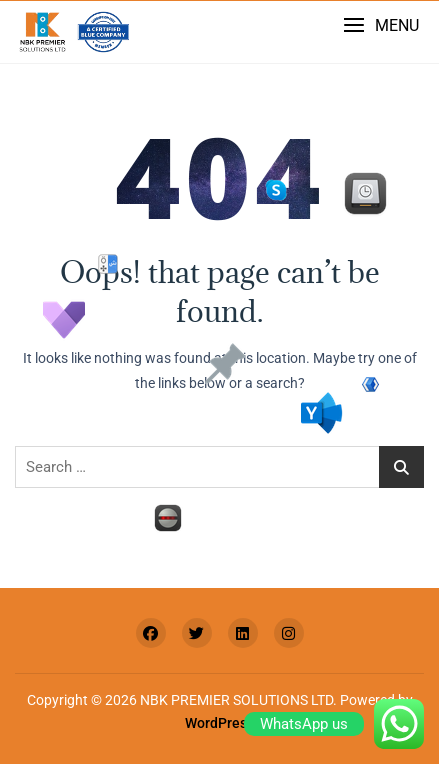 This screenshot has height=764, width=439. I want to click on open system backup preferences, so click(365, 193).